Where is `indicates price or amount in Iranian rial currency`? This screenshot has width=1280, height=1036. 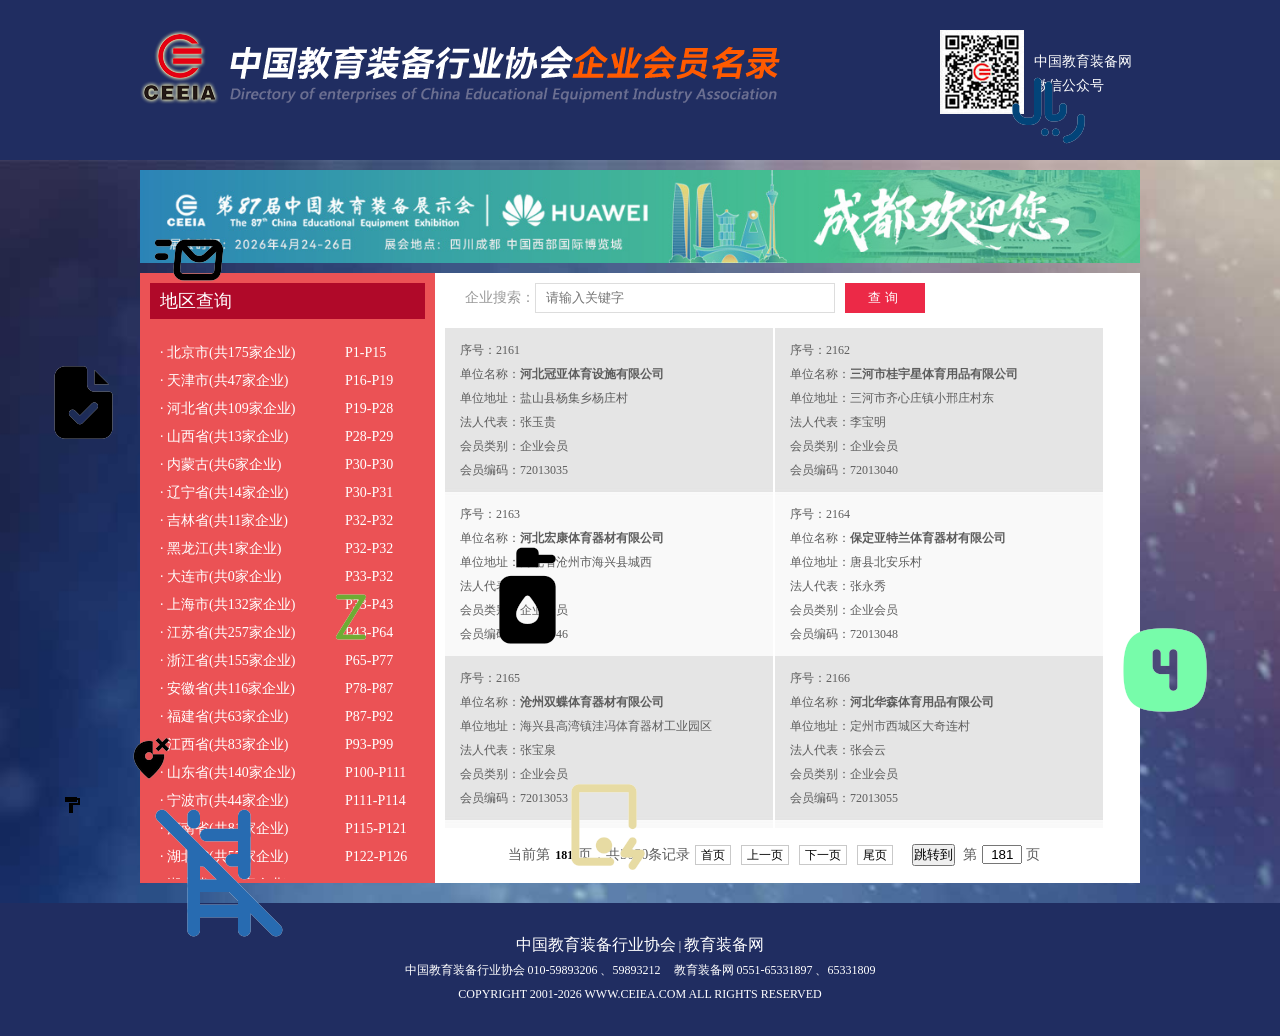
indicates price or amount in Iranian rial currency is located at coordinates (1048, 110).